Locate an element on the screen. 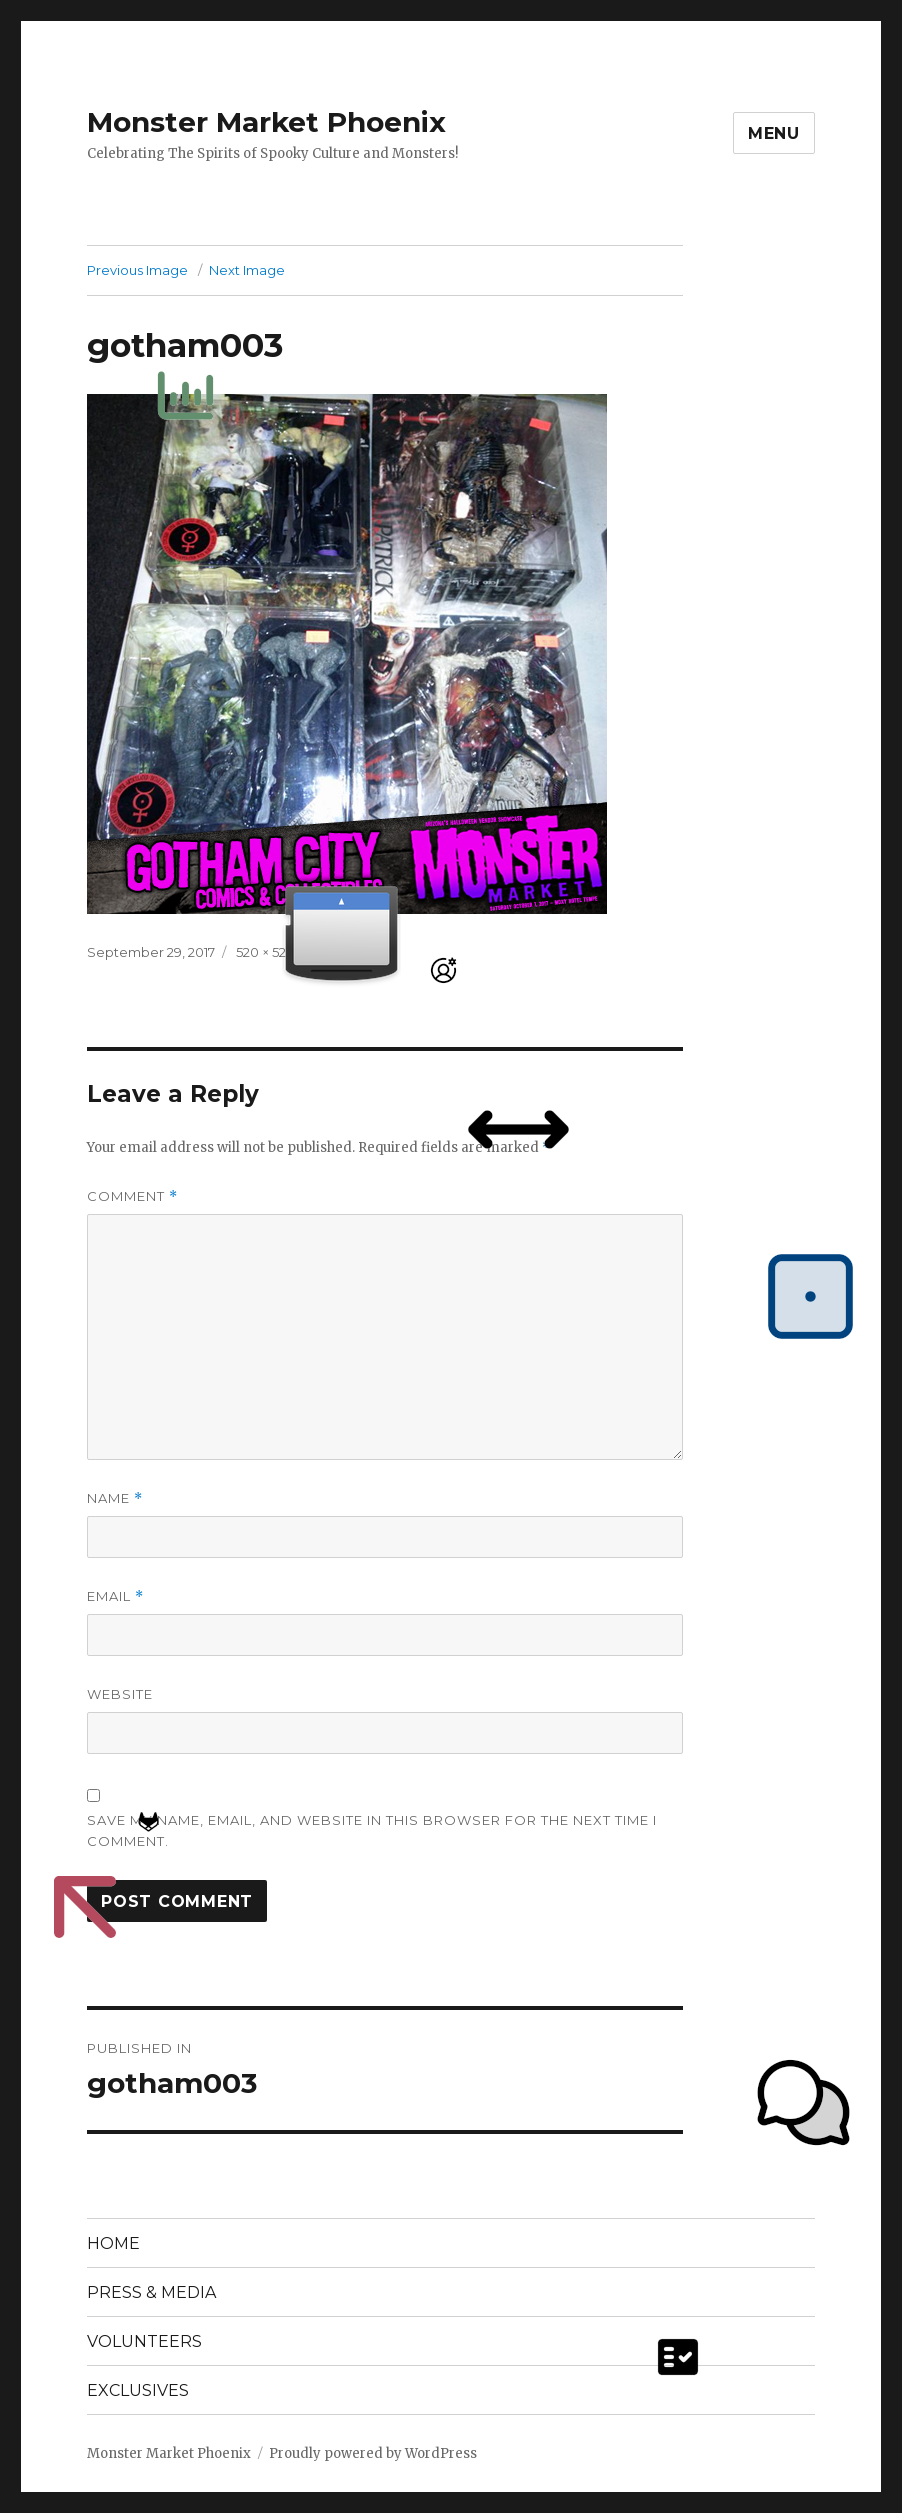 This screenshot has height=2513, width=902. open chat or messaging is located at coordinates (803, 2102).